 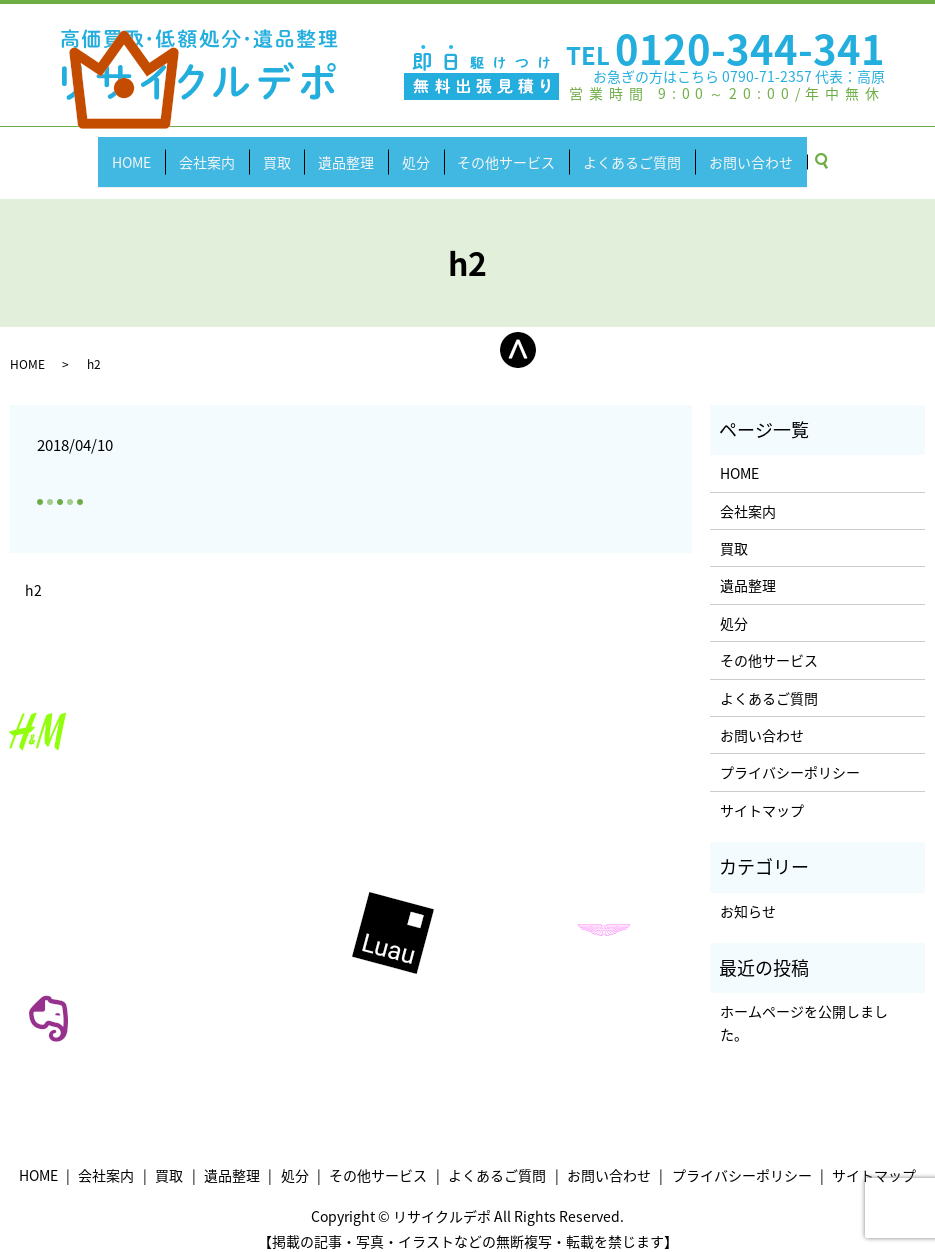 What do you see at coordinates (393, 933) in the screenshot?
I see `luau programming language logo` at bounding box center [393, 933].